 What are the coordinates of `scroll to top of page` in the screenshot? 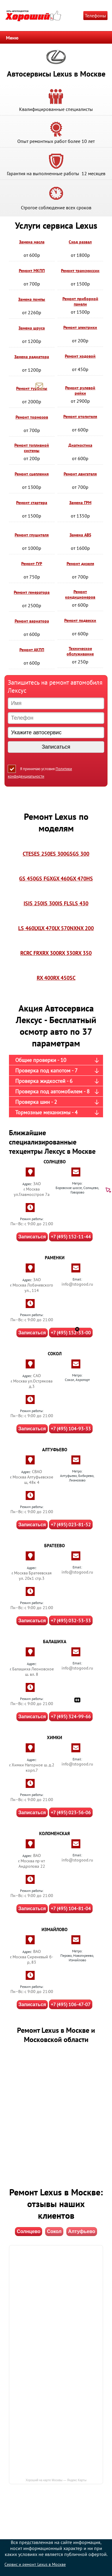 It's located at (108, 1190).